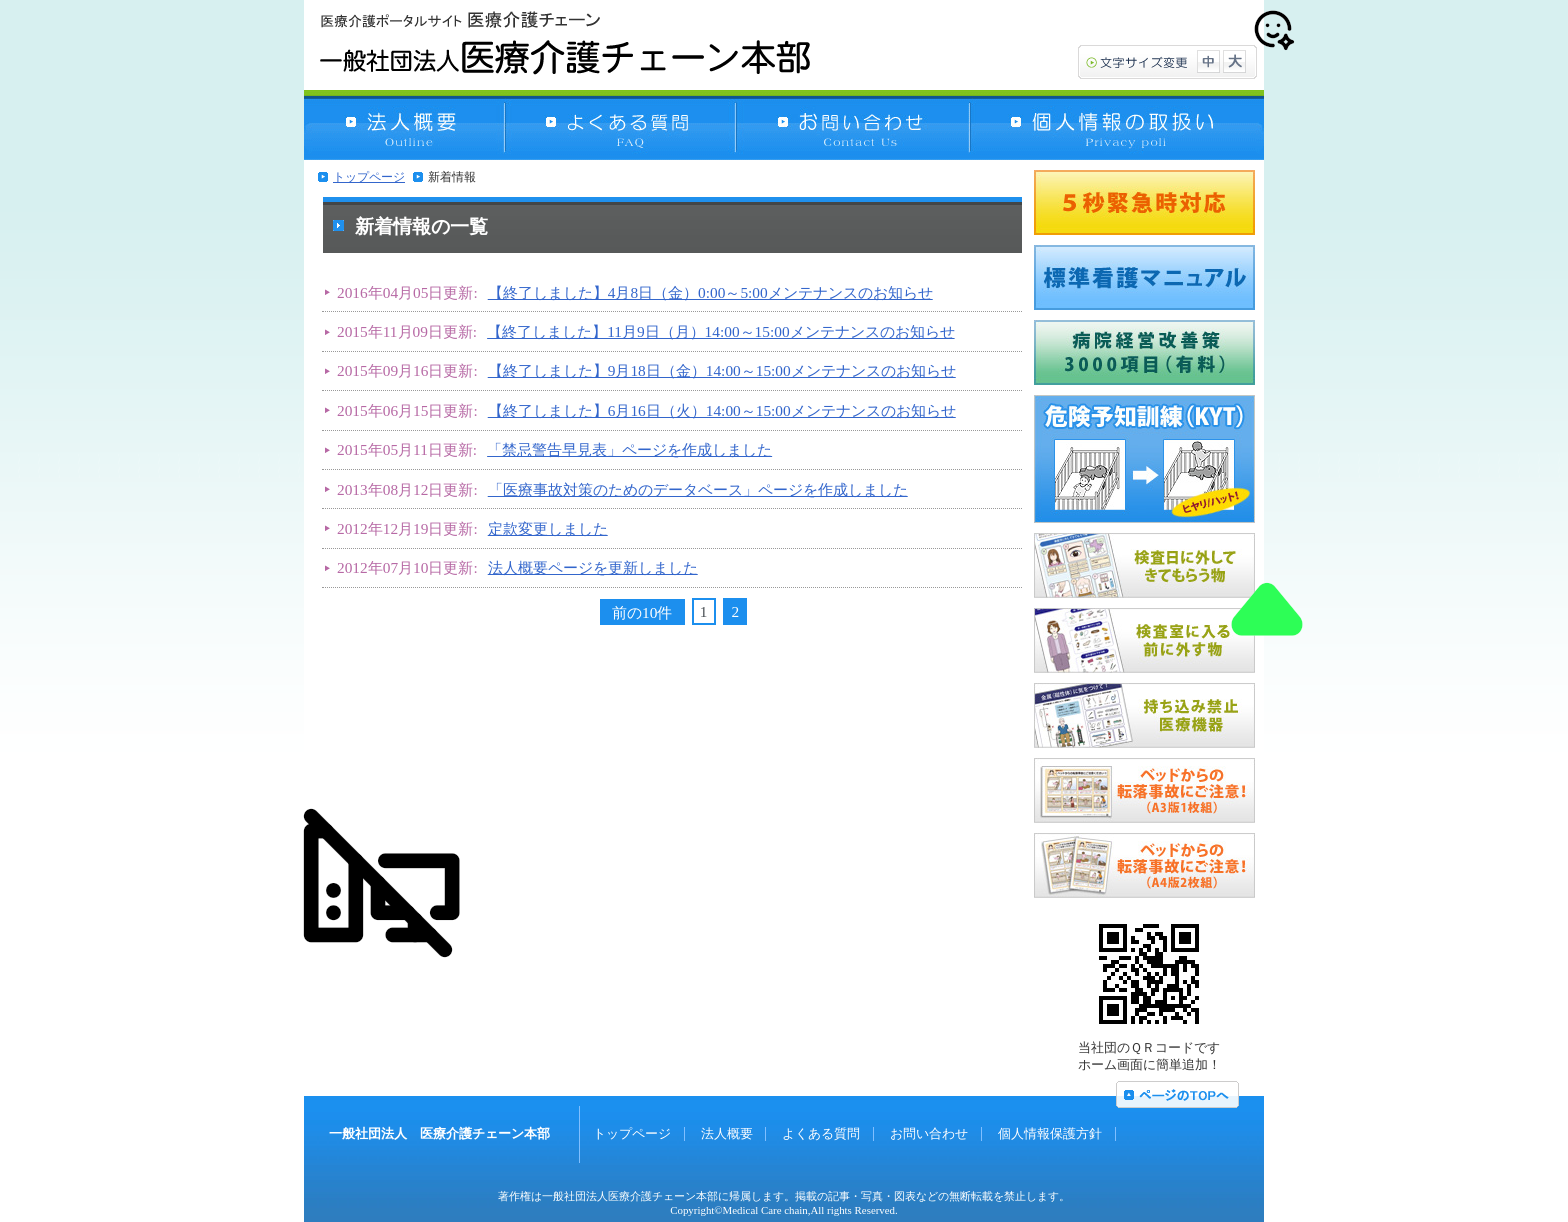 This screenshot has height=1222, width=1568. What do you see at coordinates (378, 883) in the screenshot?
I see `indicates desktop computer is offline or disconnected` at bounding box center [378, 883].